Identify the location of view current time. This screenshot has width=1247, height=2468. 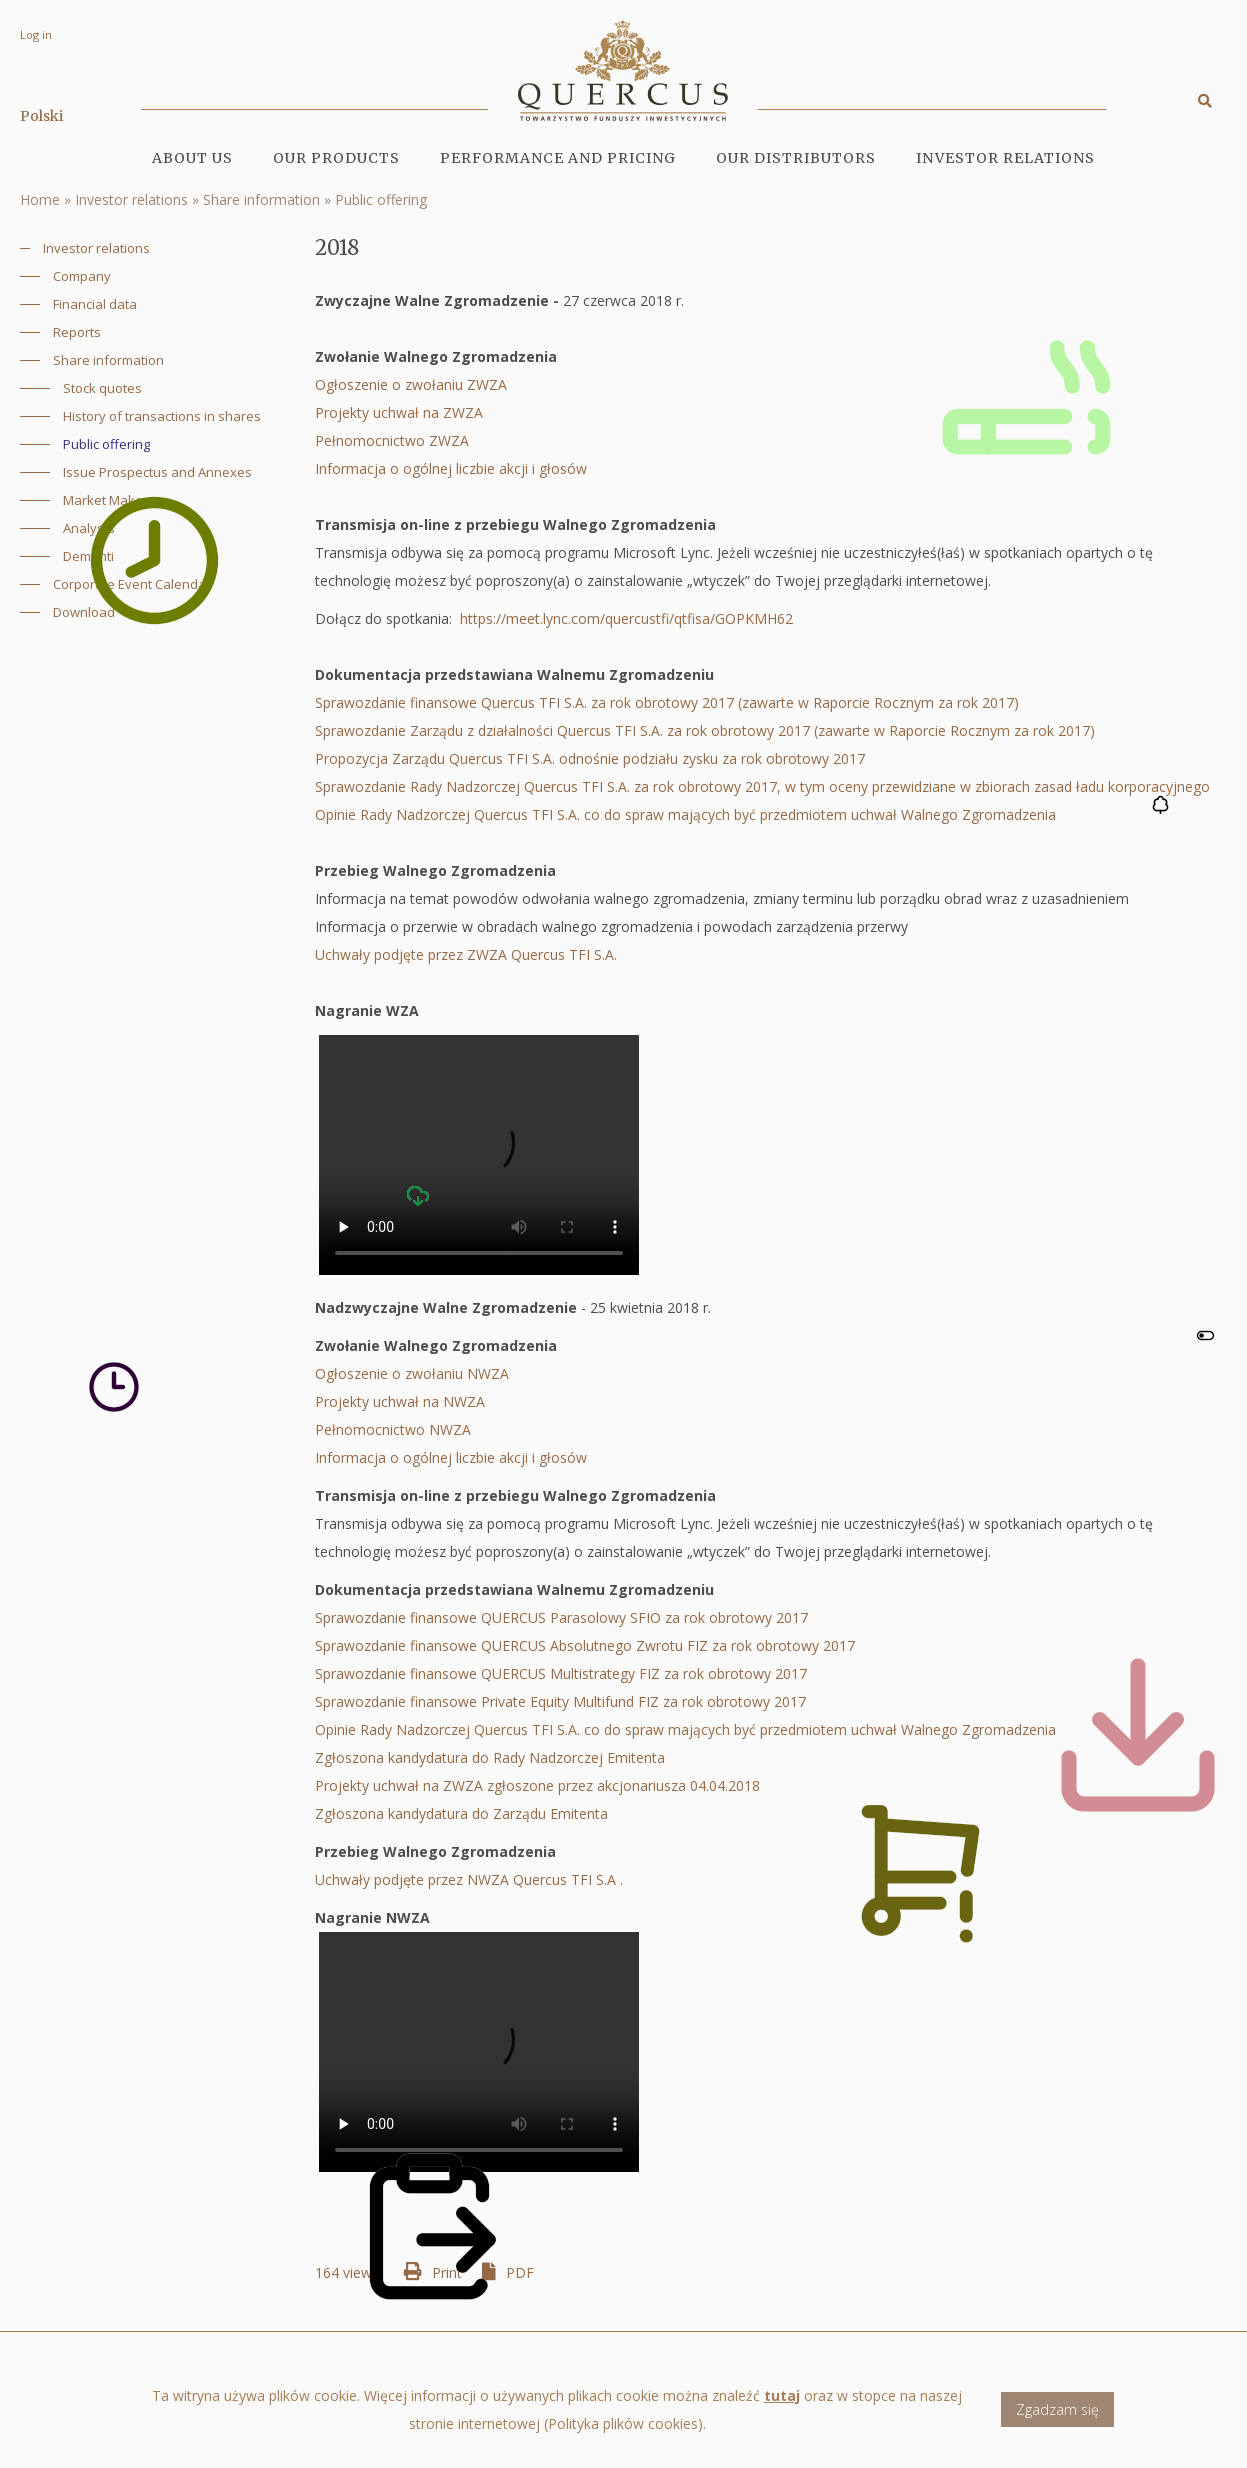
(114, 1387).